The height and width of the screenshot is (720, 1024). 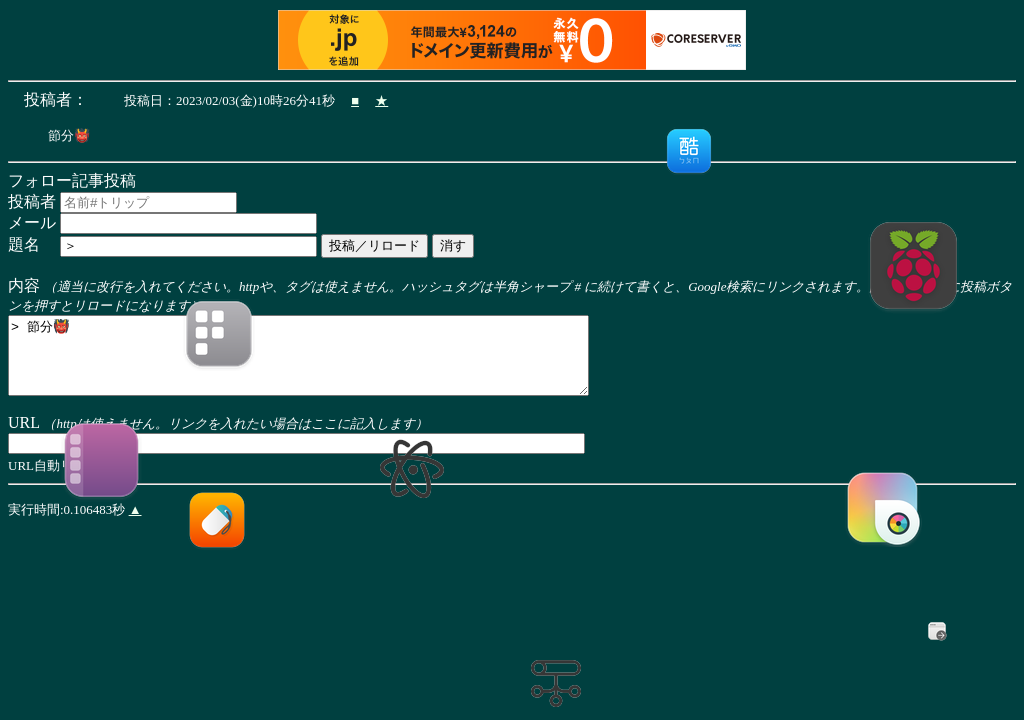 What do you see at coordinates (882, 507) in the screenshot?
I see `open colorgrab color picker app` at bounding box center [882, 507].